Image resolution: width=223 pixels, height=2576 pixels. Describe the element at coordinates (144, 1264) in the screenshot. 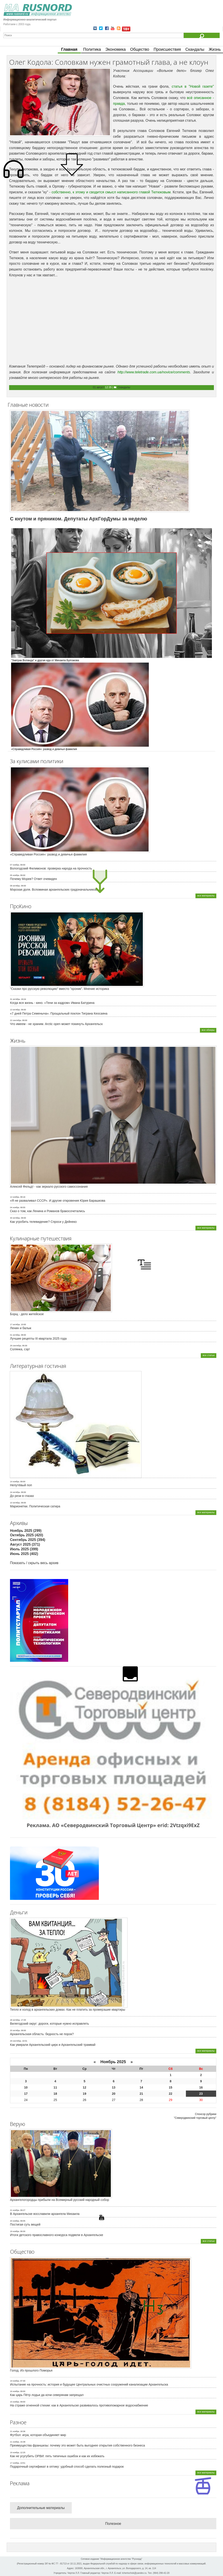

I see `read articles from the new york times` at that location.